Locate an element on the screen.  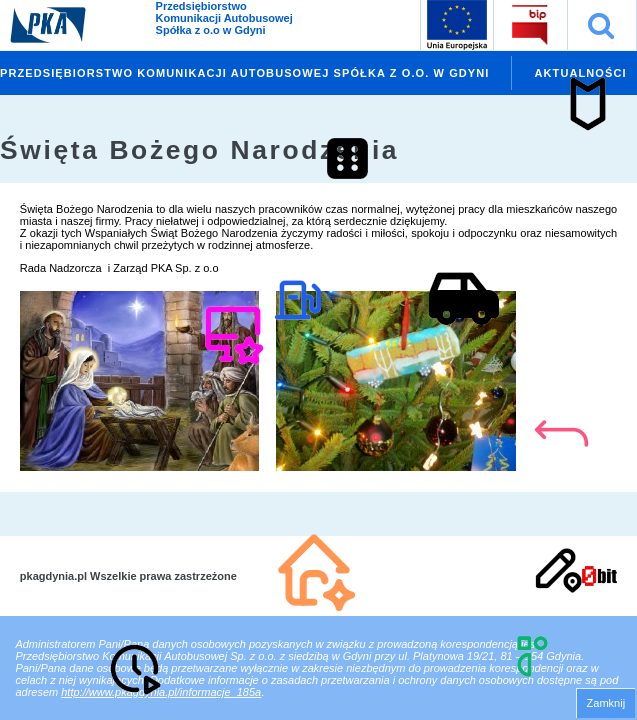
pin or save an edited note is located at coordinates (556, 567).